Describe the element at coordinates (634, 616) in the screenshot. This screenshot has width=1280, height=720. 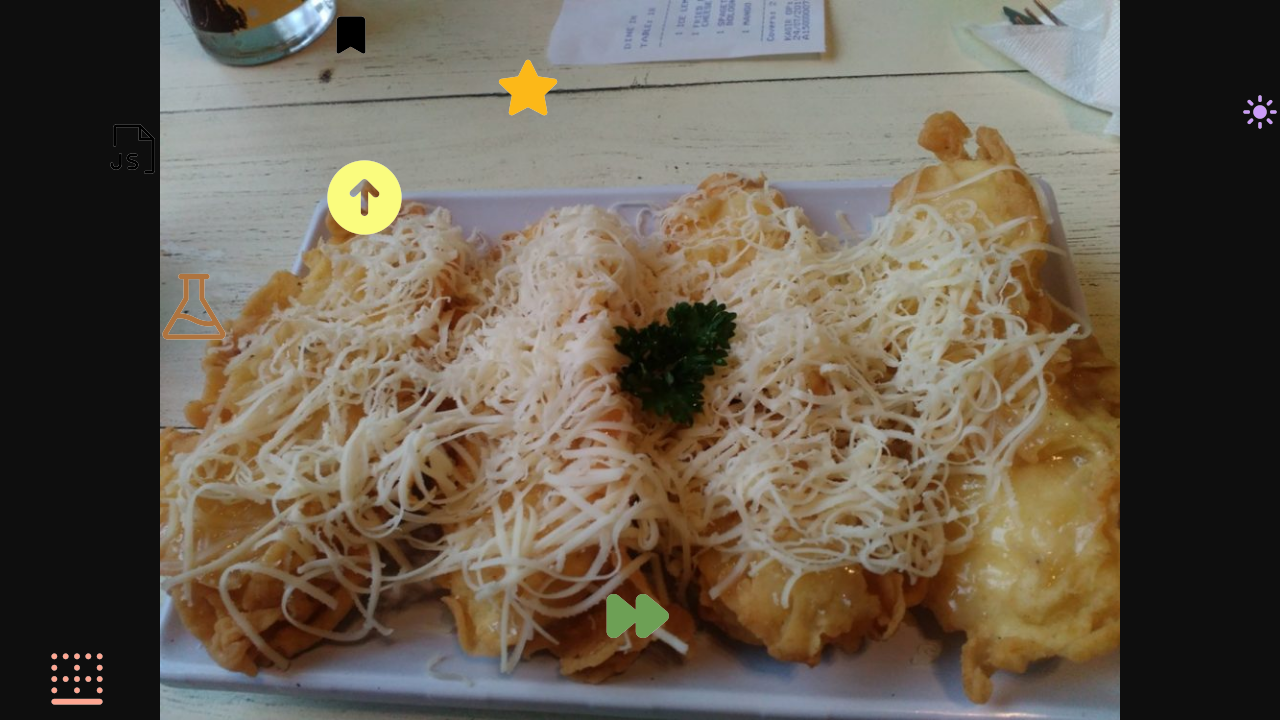
I see `skip to the next track` at that location.